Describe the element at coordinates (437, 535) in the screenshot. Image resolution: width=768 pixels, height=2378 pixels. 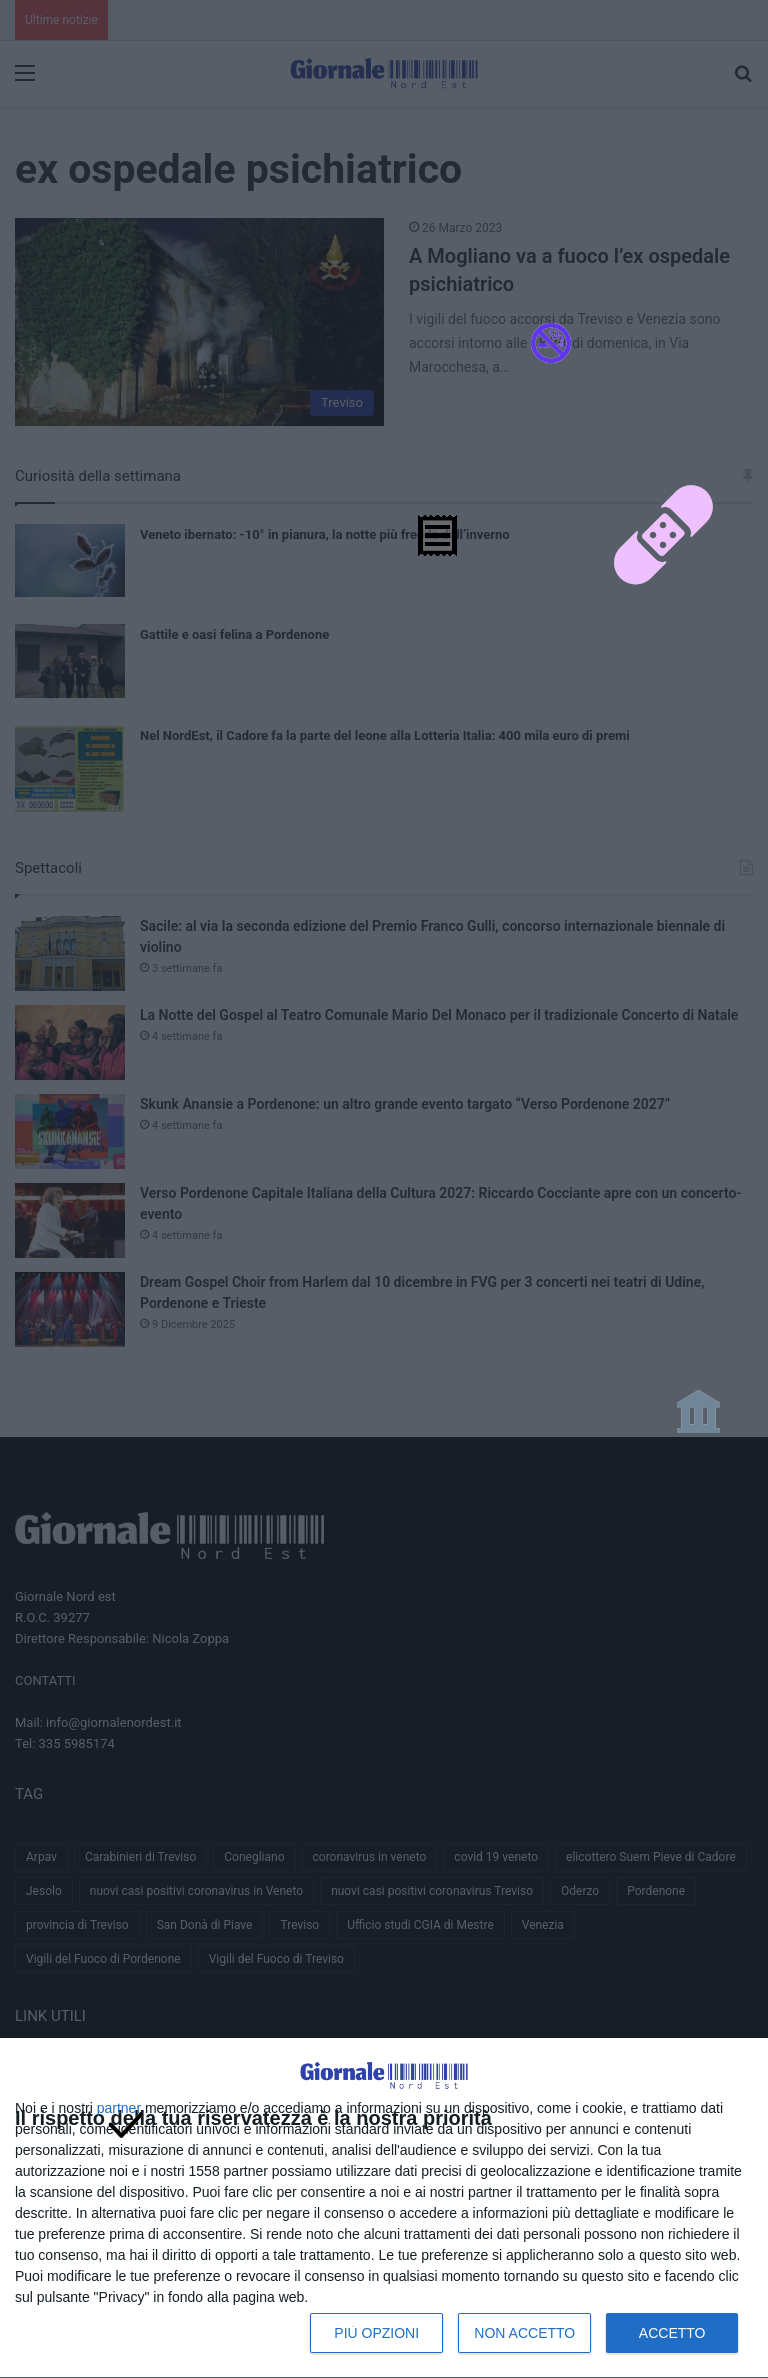
I see `view purchase receipt or transaction history` at that location.